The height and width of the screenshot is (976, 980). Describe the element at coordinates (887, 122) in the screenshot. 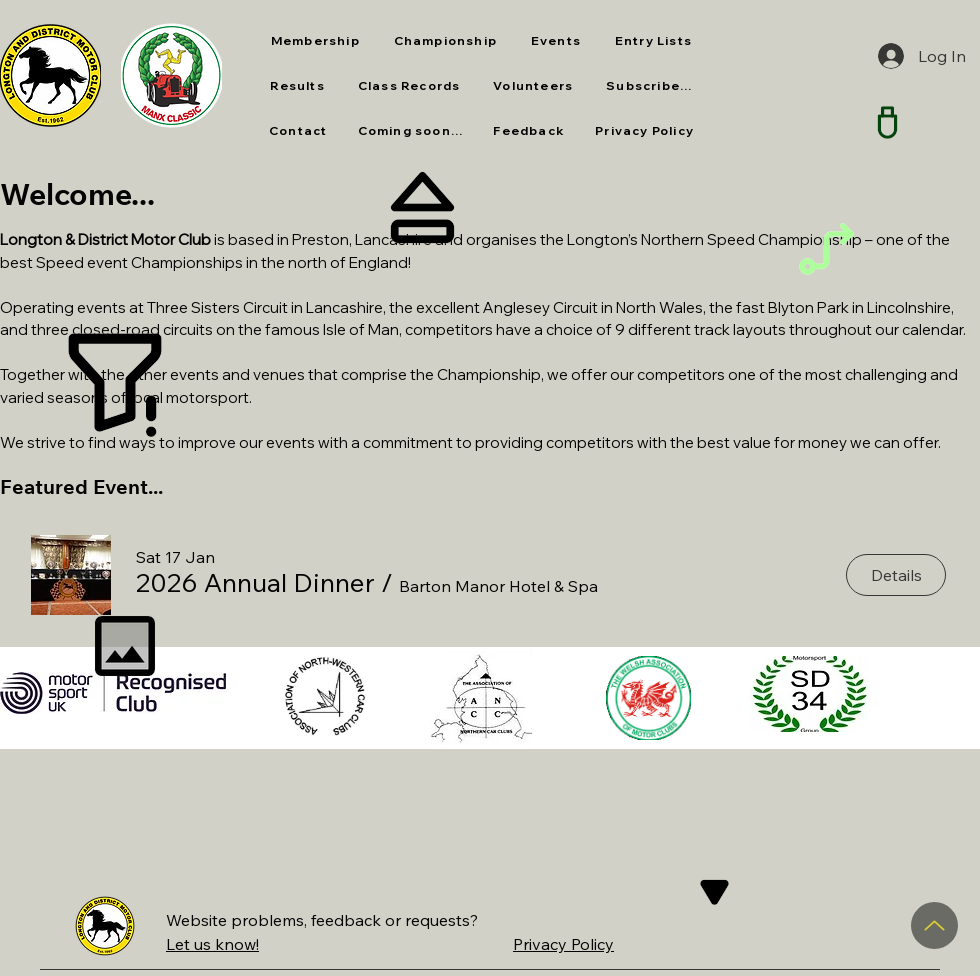

I see `connect a USB device` at that location.